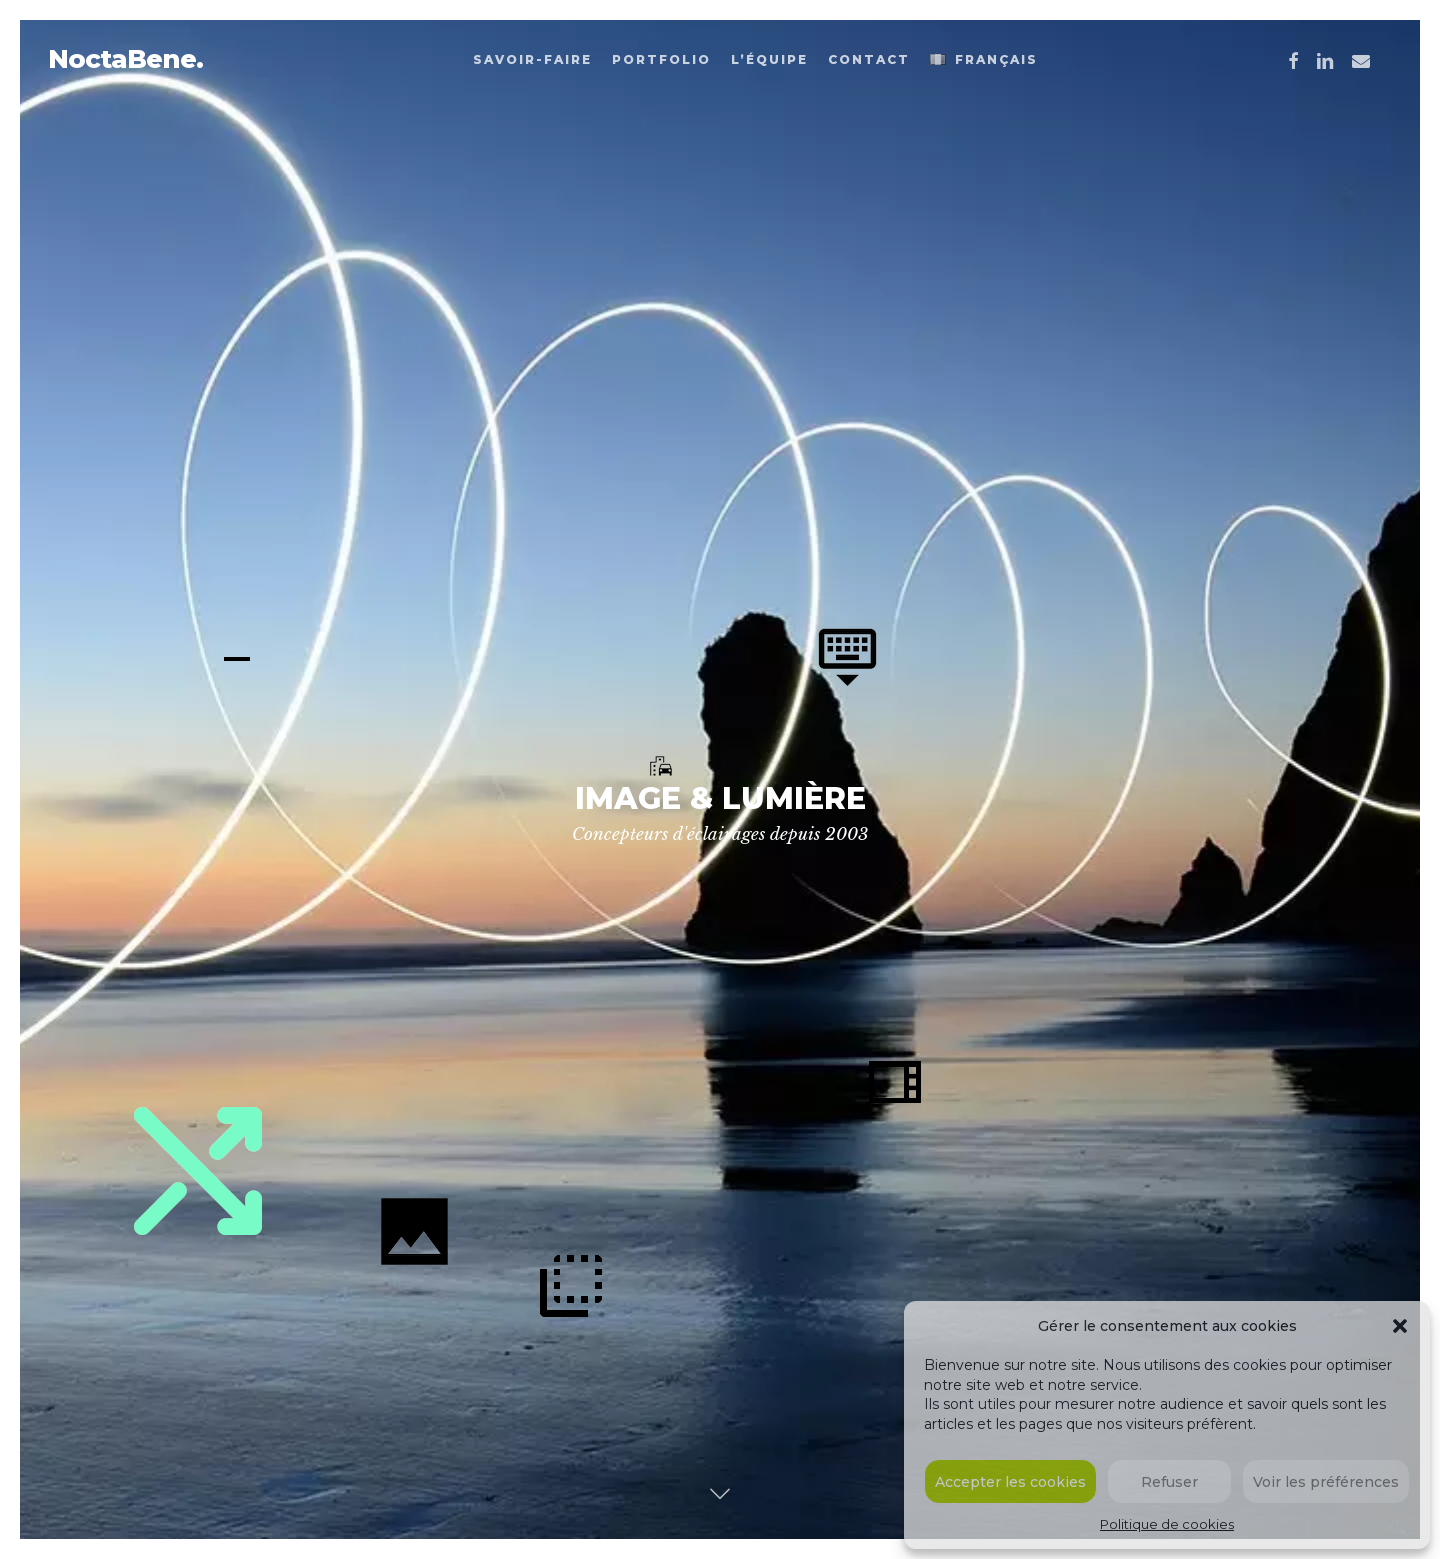  Describe the element at coordinates (237, 659) in the screenshot. I see `remove an item from a list` at that location.